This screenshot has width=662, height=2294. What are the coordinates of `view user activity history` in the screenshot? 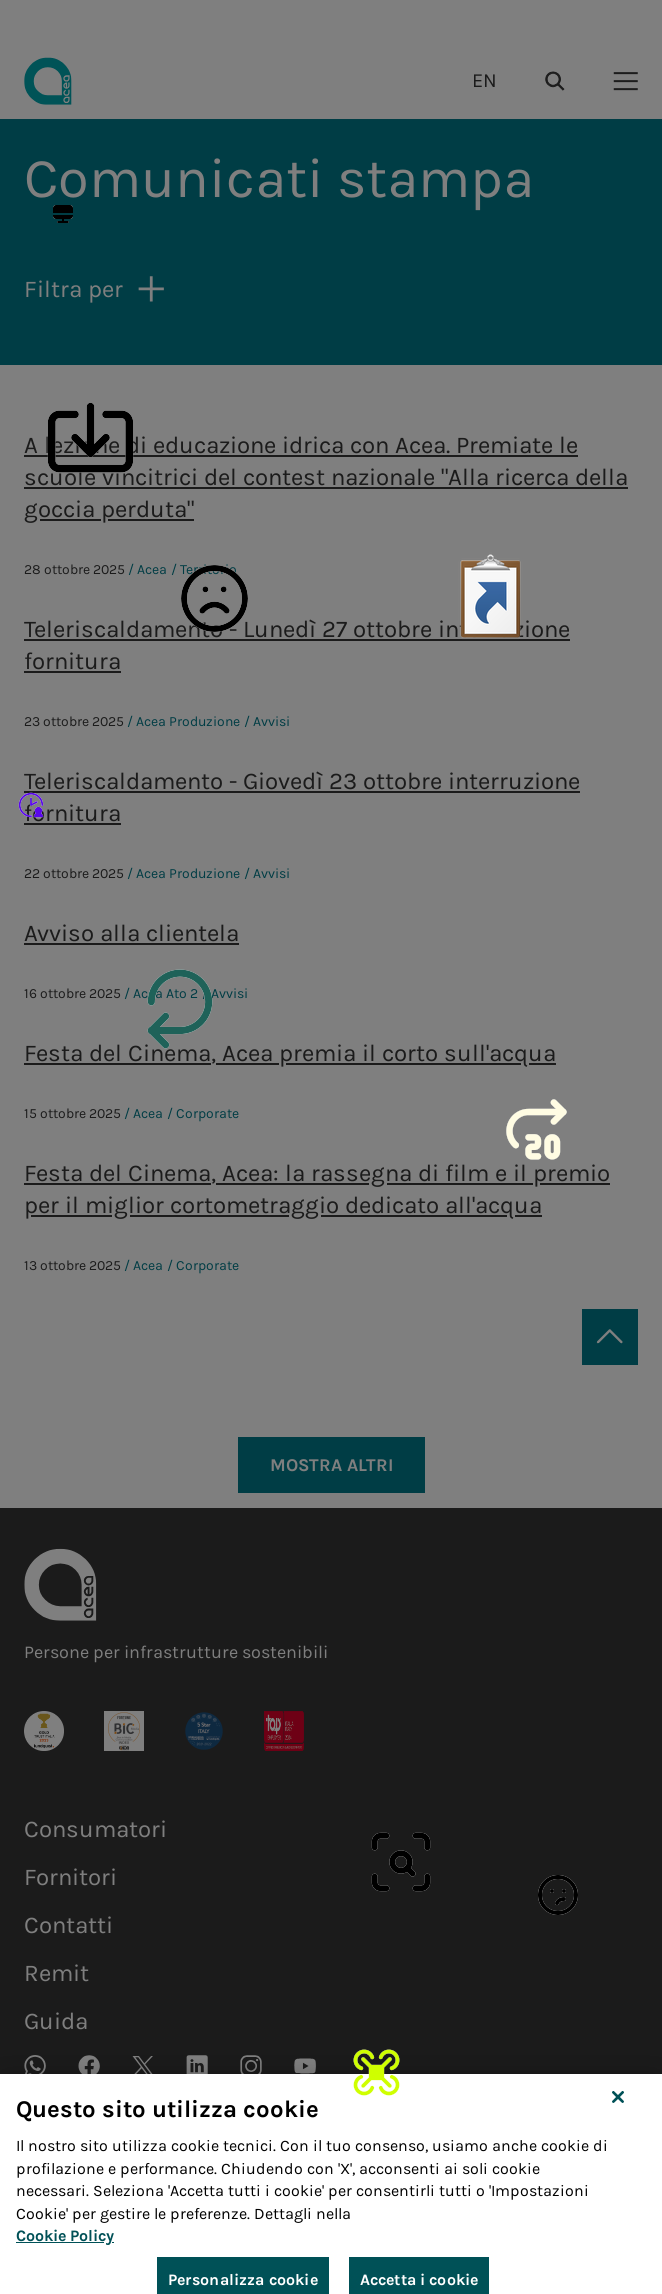 It's located at (31, 805).